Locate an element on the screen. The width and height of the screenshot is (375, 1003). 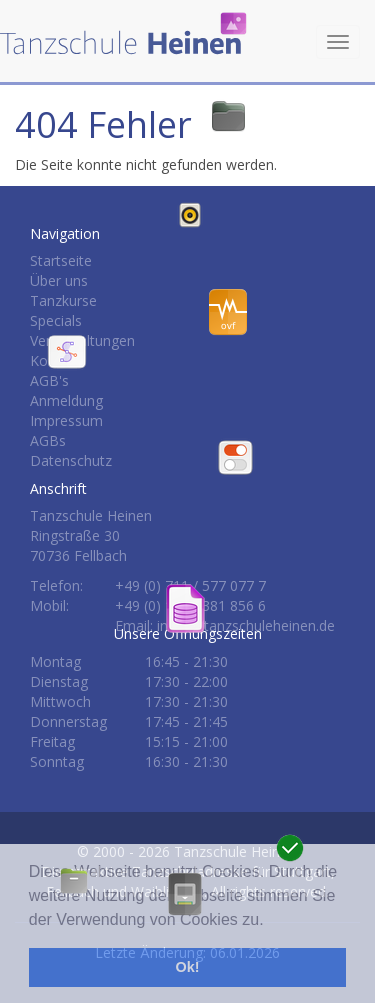
indicates an open or currently accessed folder is located at coordinates (228, 115).